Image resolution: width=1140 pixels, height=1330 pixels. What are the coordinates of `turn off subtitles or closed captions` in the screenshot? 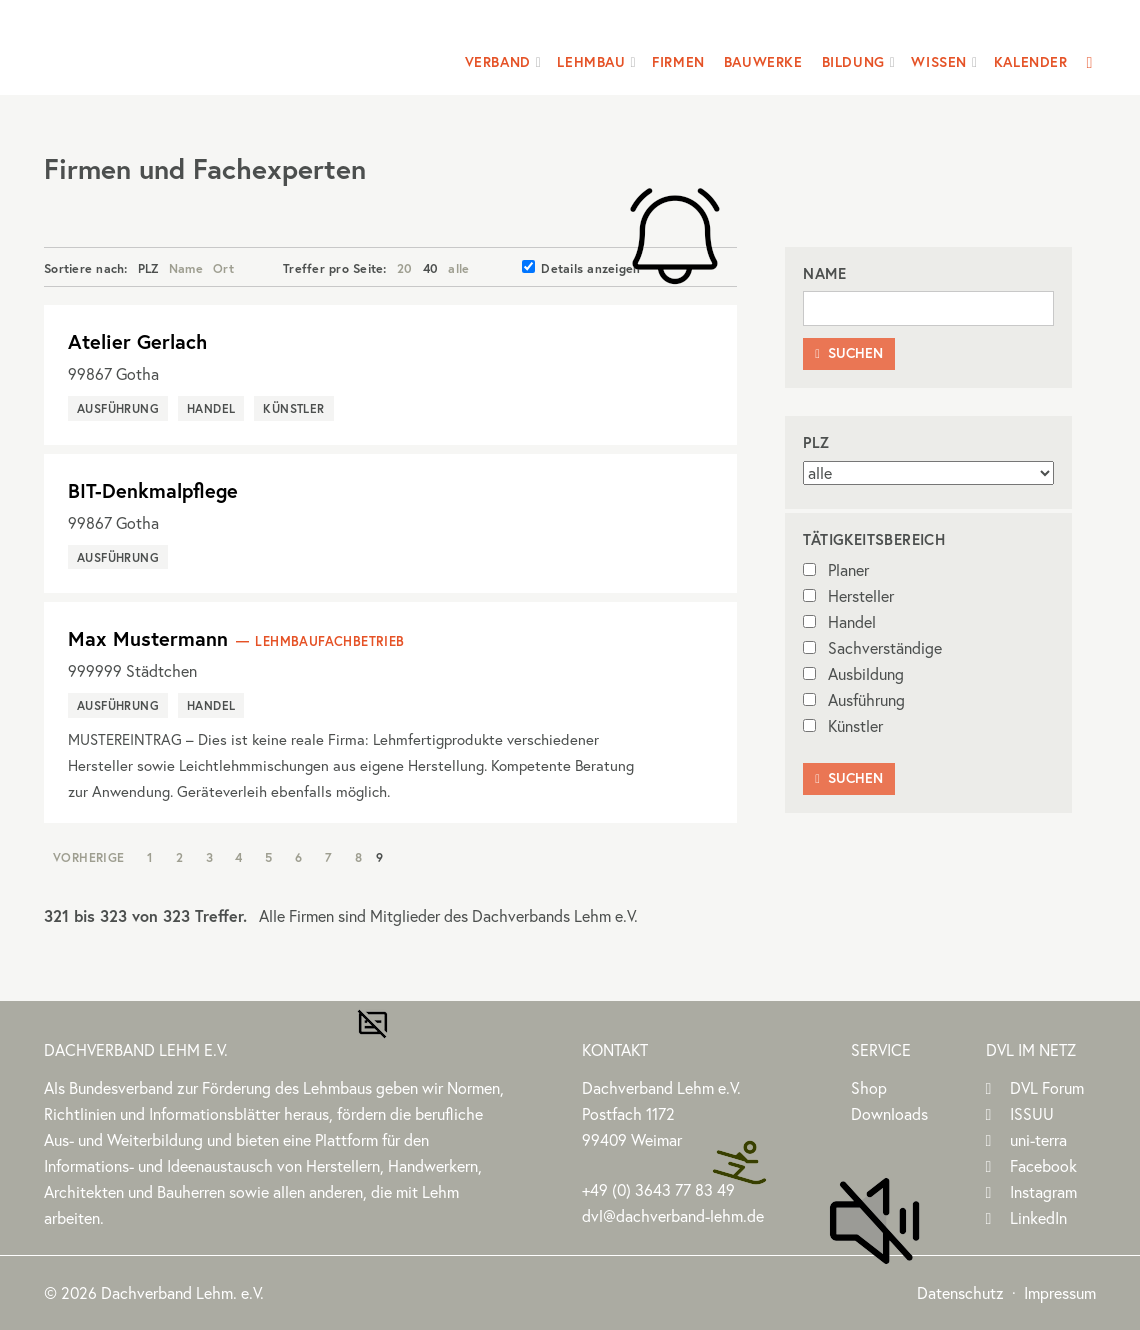 It's located at (373, 1023).